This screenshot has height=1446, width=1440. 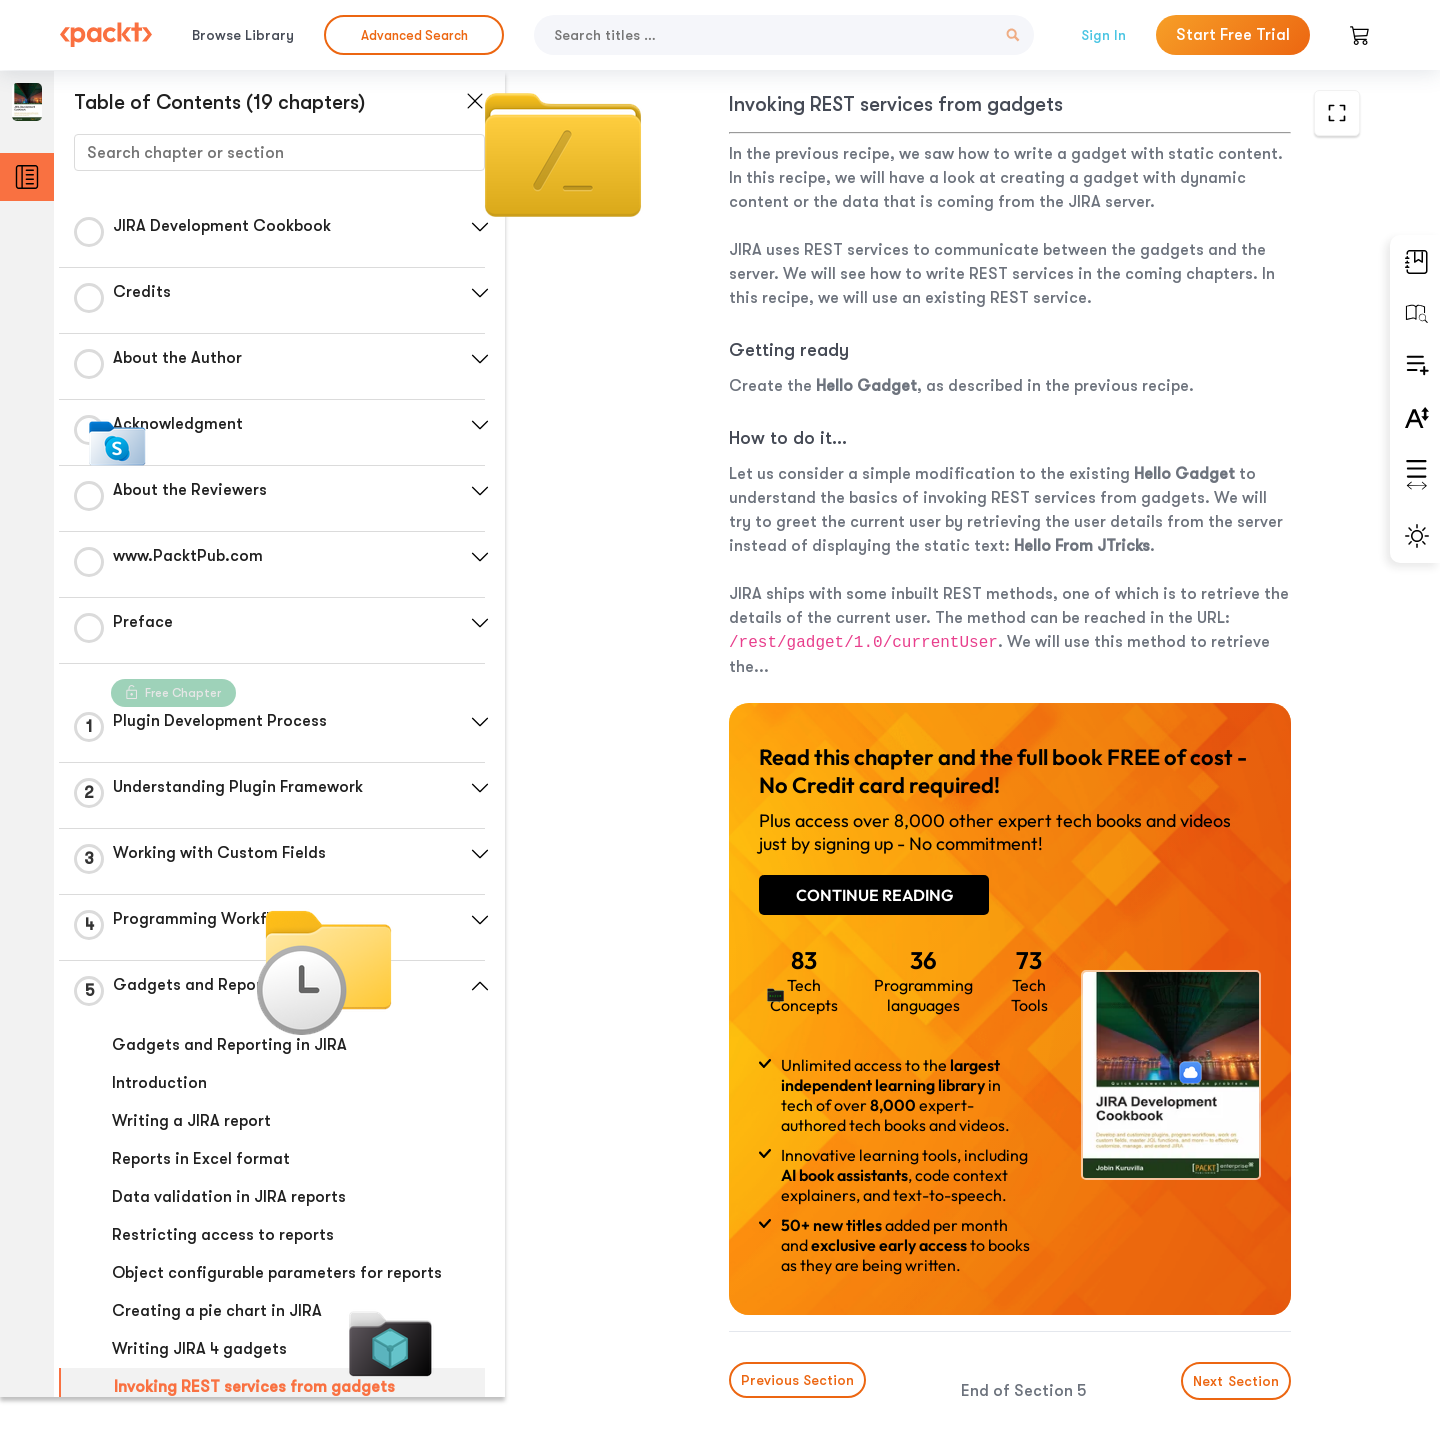 What do you see at coordinates (328, 963) in the screenshot?
I see `access recently opened files and folders` at bounding box center [328, 963].